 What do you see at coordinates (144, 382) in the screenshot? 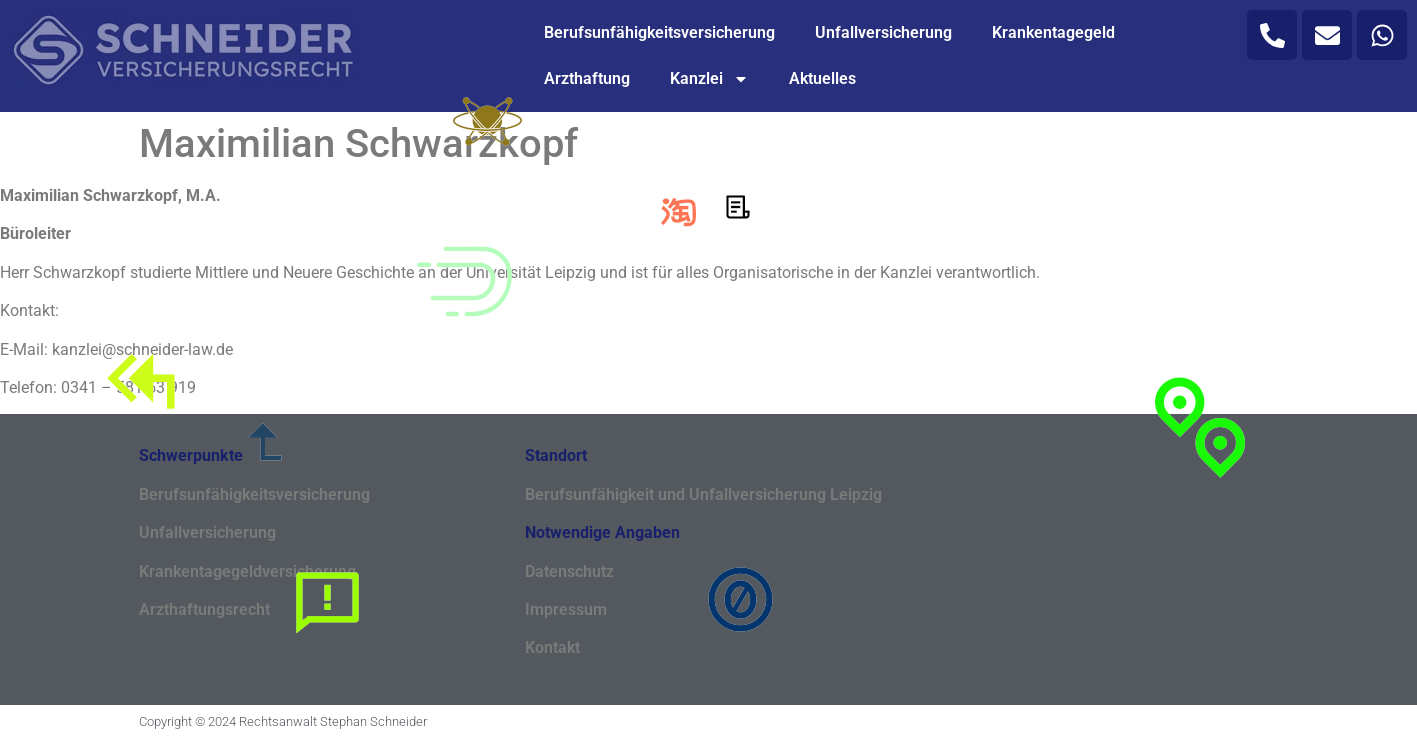
I see `reply all to a message or email` at bounding box center [144, 382].